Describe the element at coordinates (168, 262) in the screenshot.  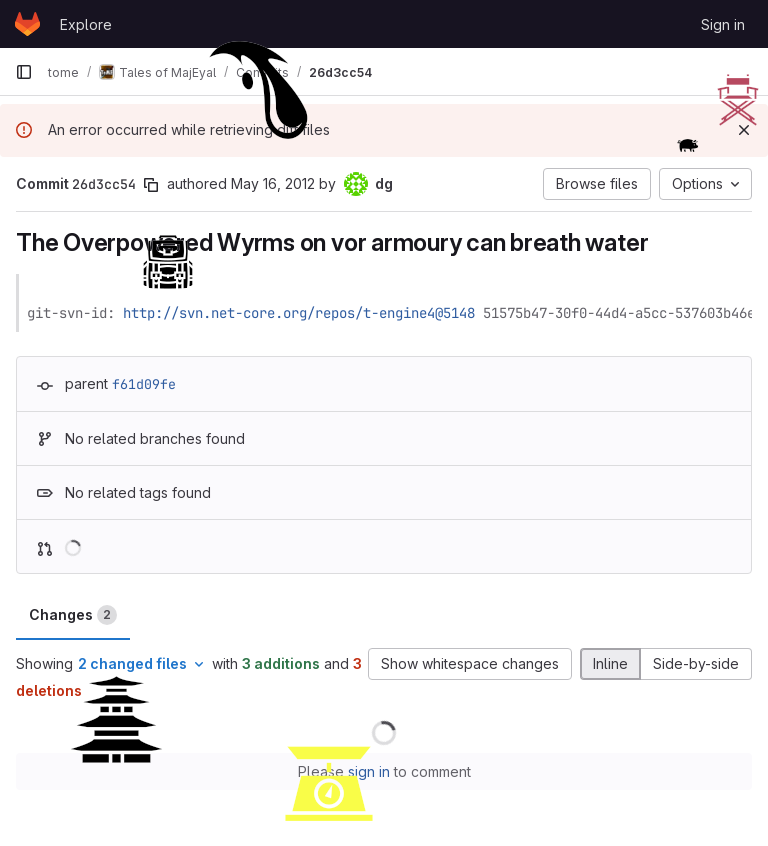
I see `access your inventory or stored items` at that location.